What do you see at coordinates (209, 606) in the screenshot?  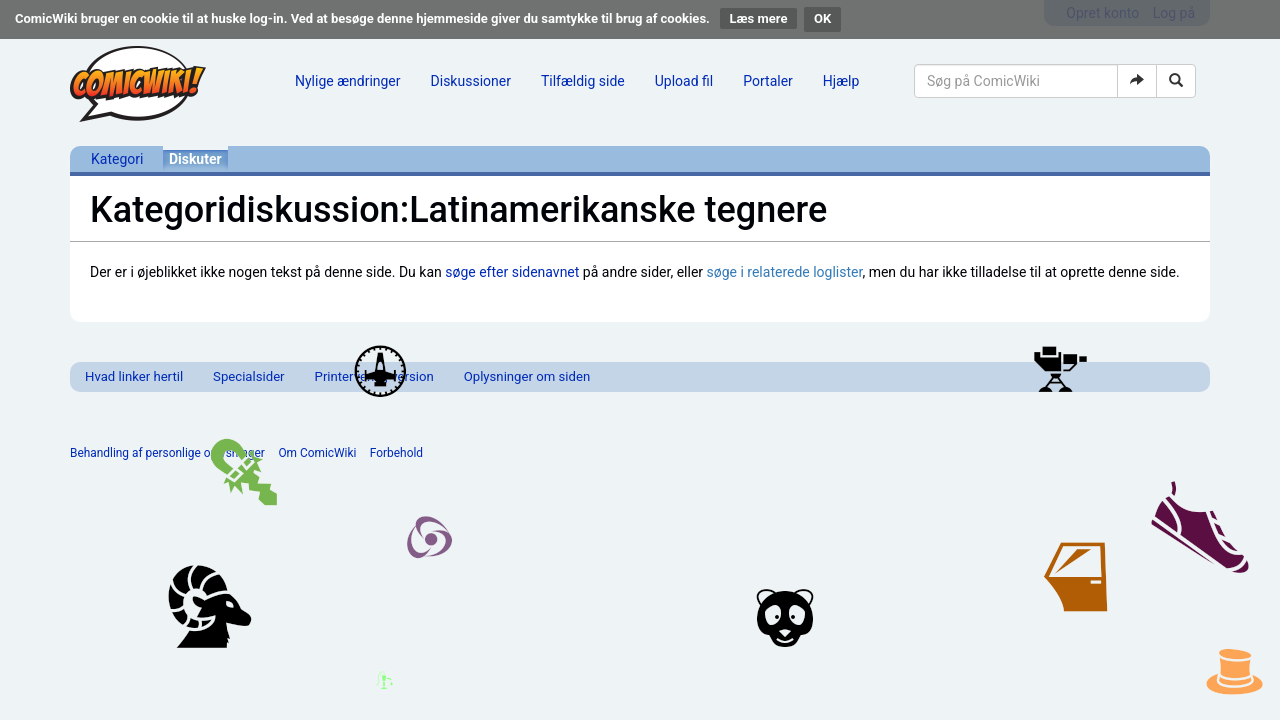 I see `view ram or aries zodiac sign` at bounding box center [209, 606].